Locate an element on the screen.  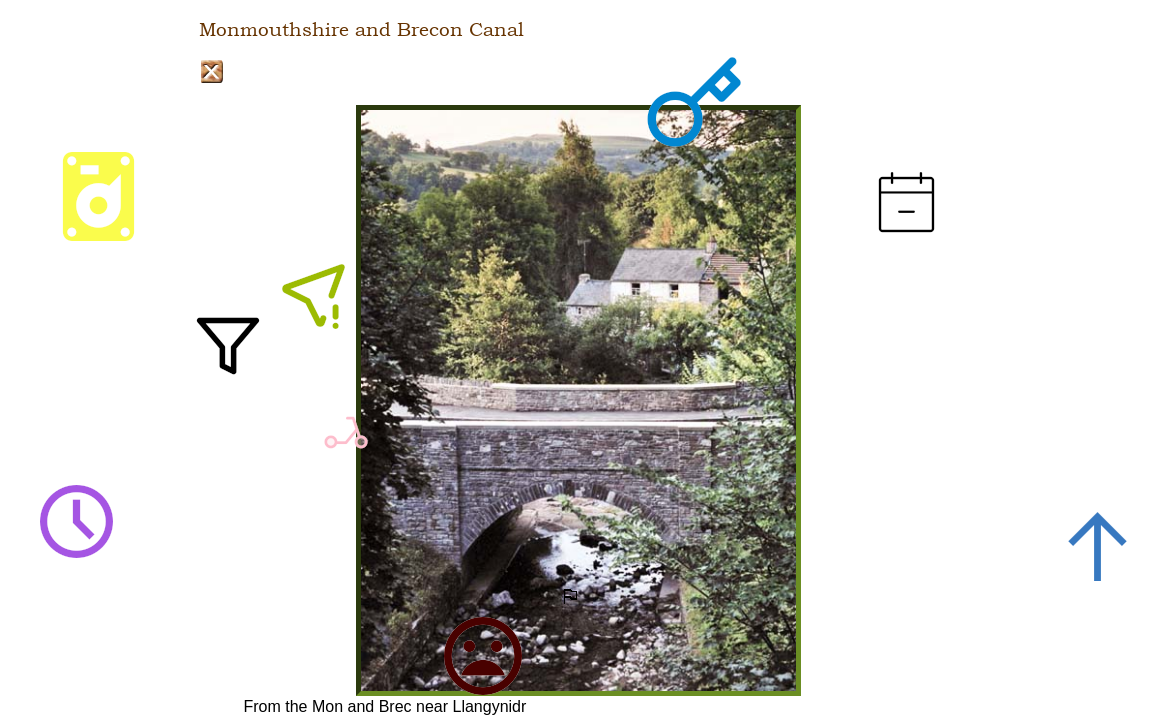
flag or report content is located at coordinates (570, 596).